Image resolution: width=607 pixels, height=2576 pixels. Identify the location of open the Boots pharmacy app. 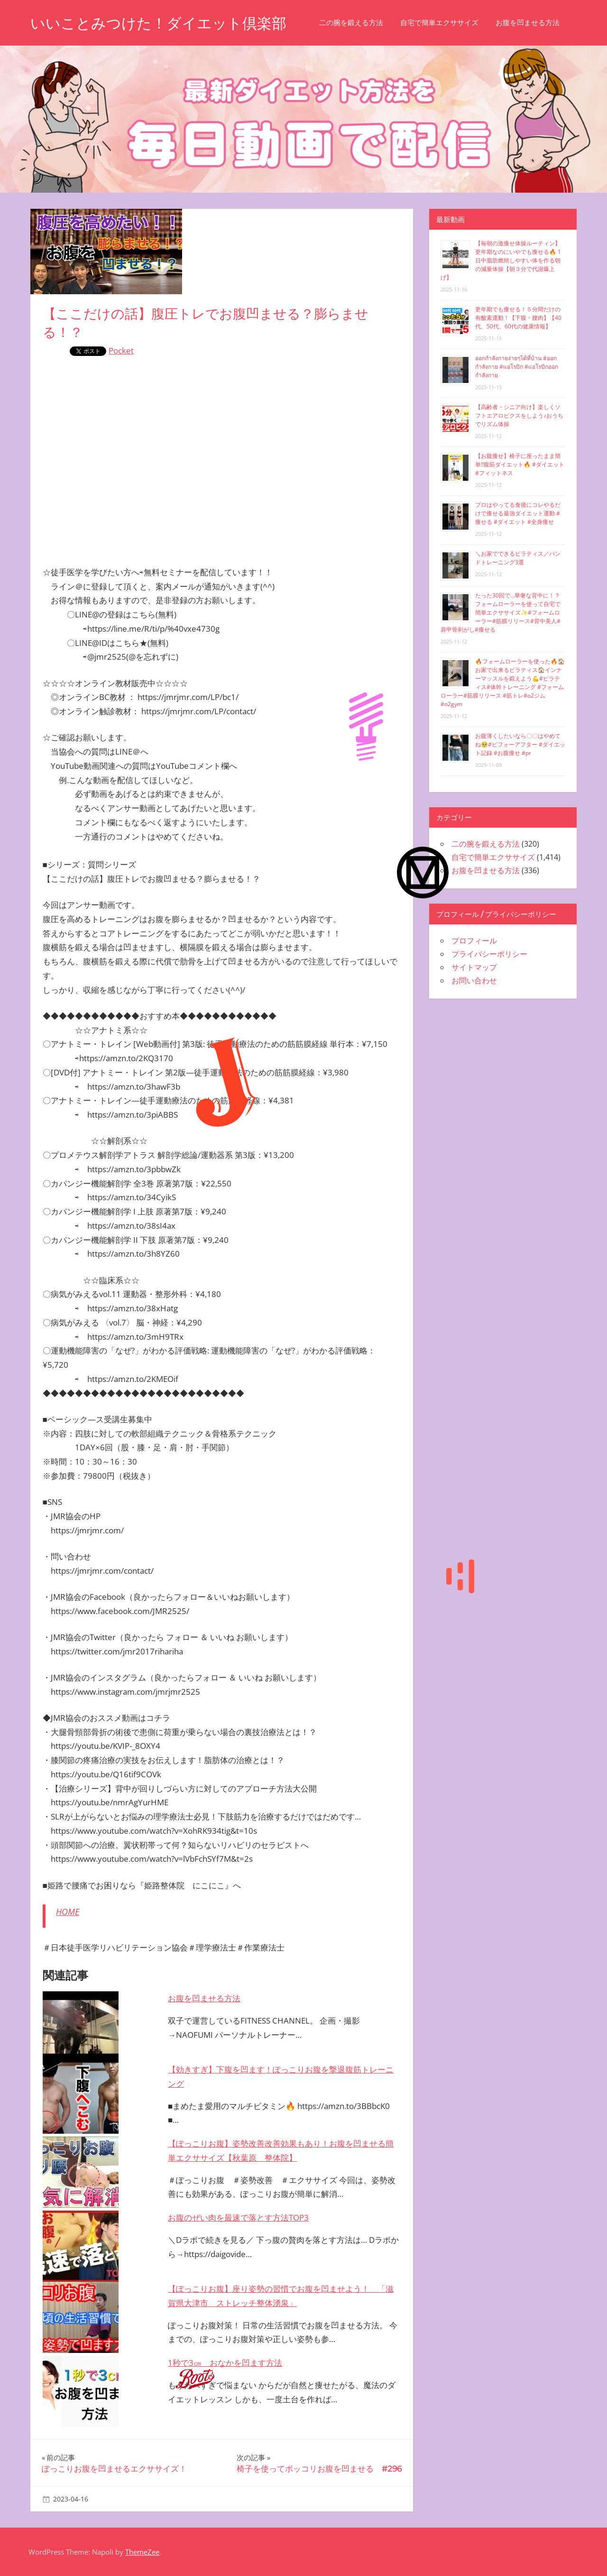
(195, 2379).